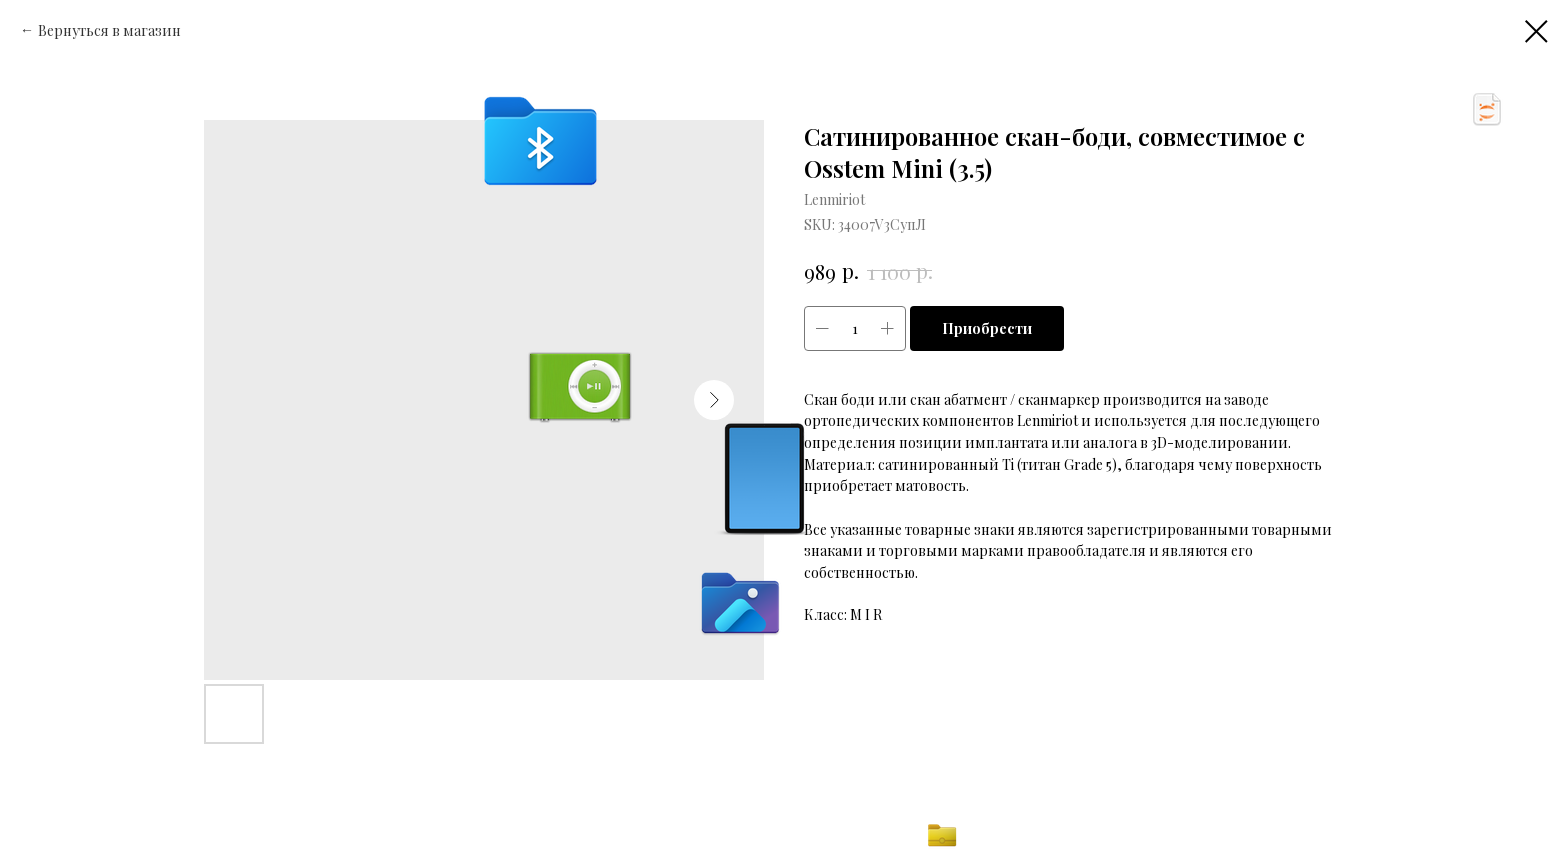 Image resolution: width=1568 pixels, height=864 pixels. What do you see at coordinates (580, 368) in the screenshot?
I see `iPod shuffle device indicator` at bounding box center [580, 368].